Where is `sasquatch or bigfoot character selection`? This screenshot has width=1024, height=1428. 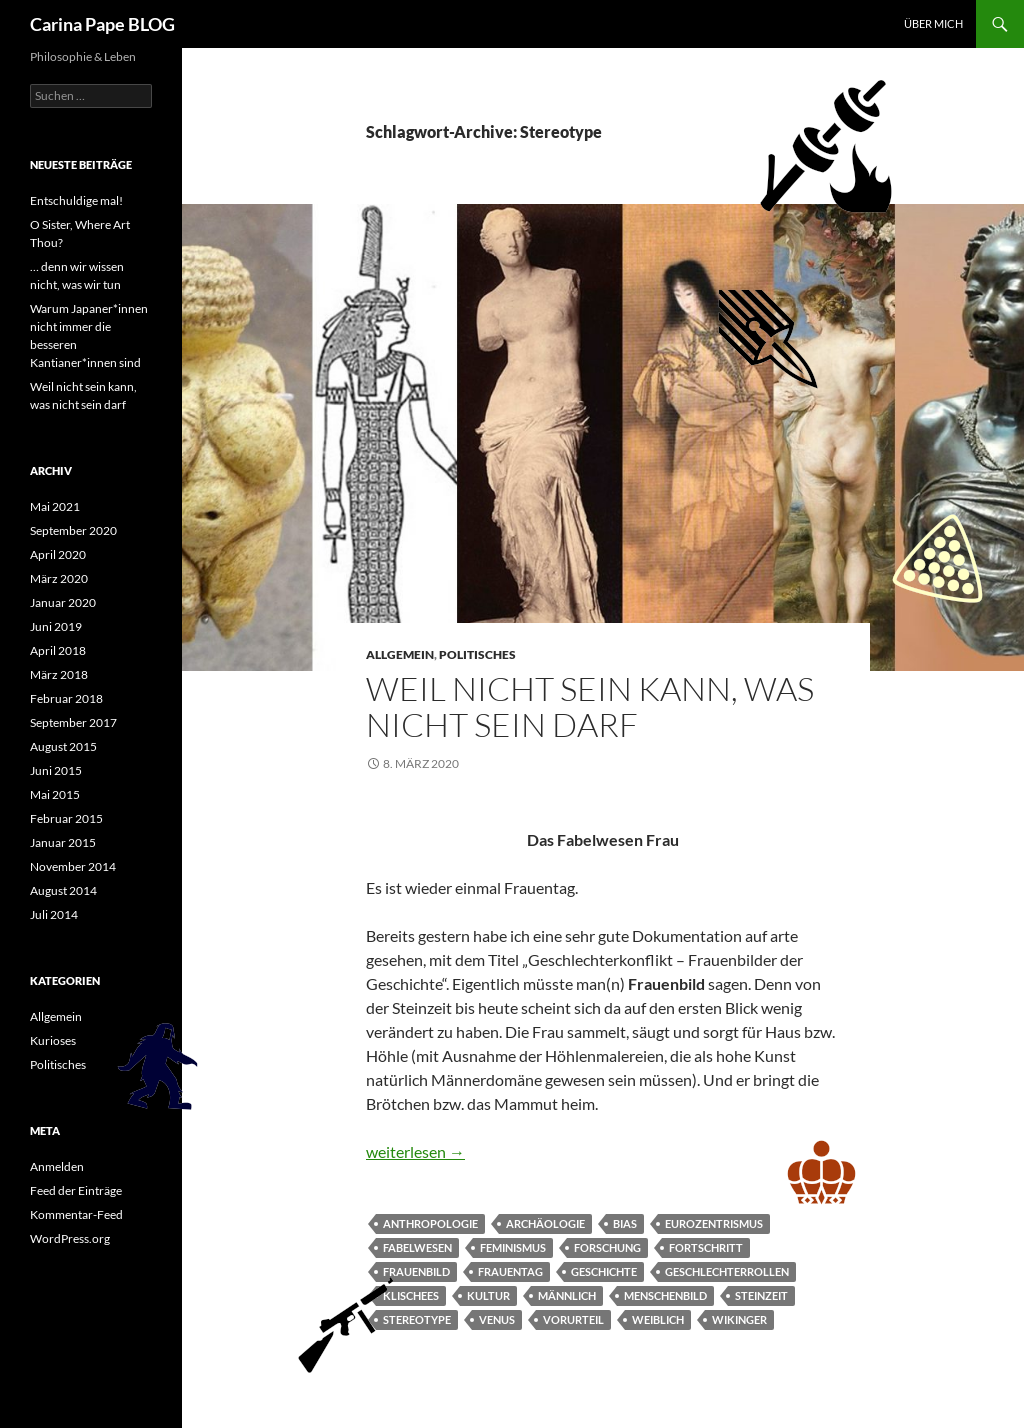 sasquatch or bigfoot character selection is located at coordinates (157, 1066).